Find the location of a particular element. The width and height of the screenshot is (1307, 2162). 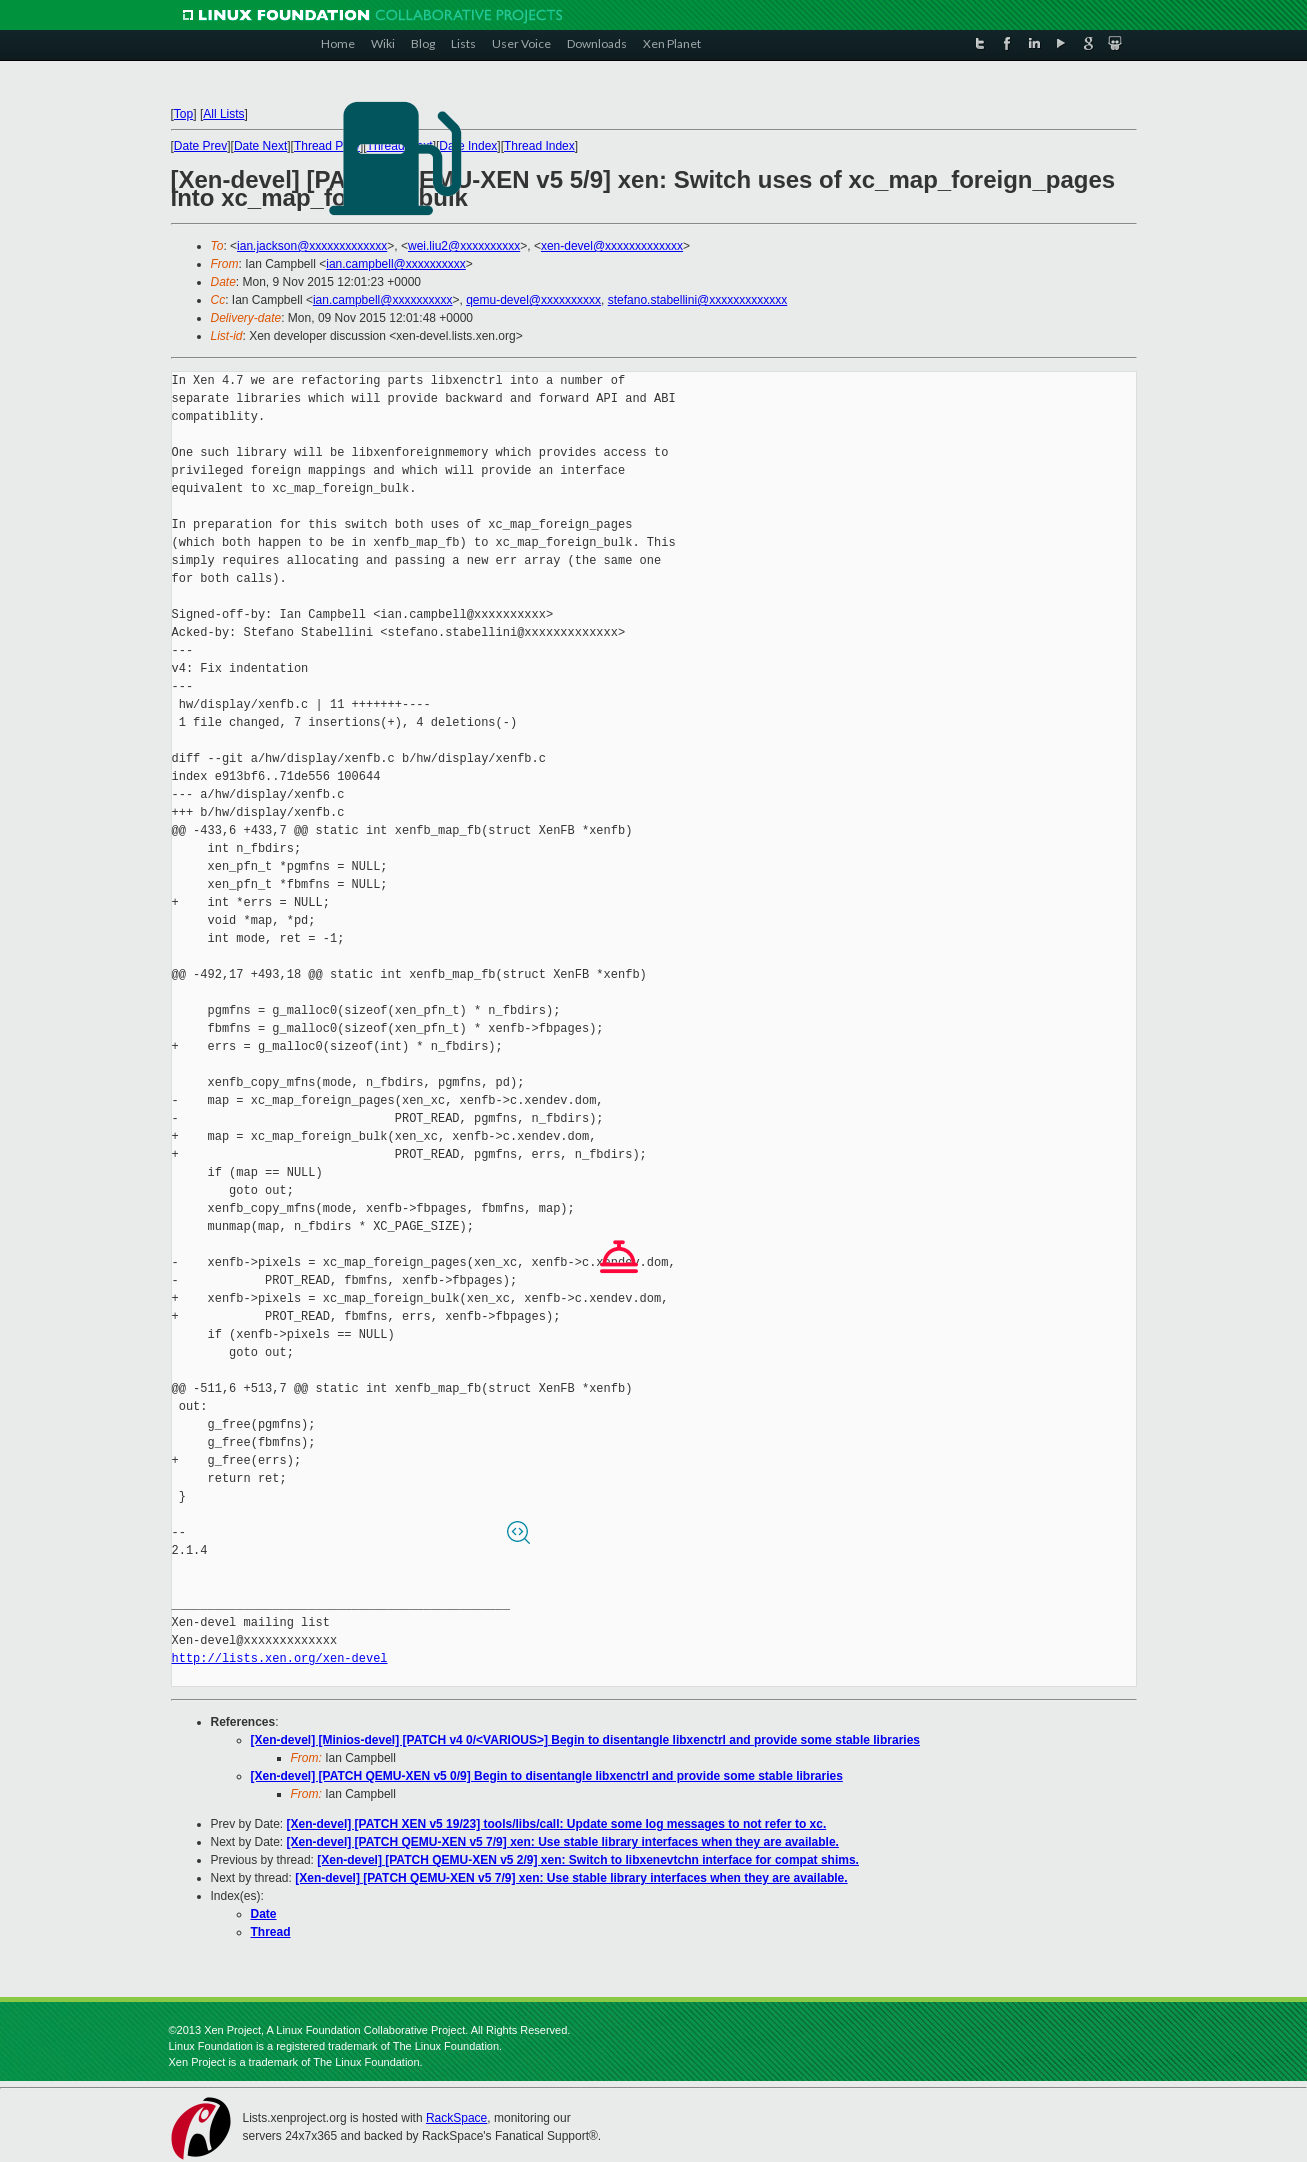

find nearby gas stations is located at coordinates (390, 158).